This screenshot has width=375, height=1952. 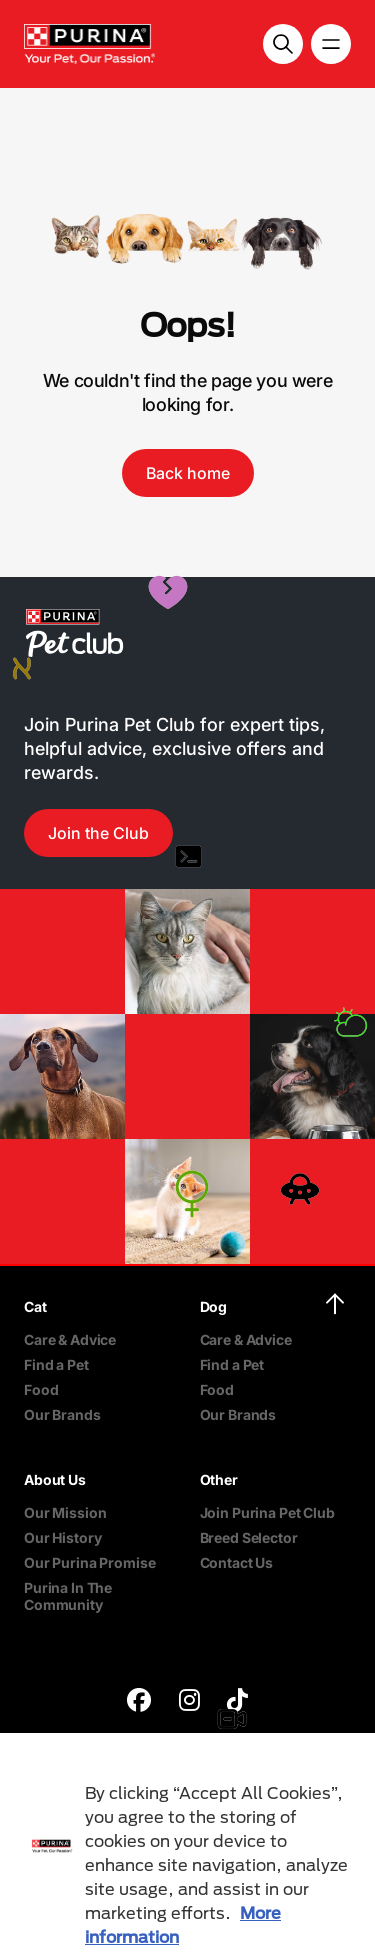 I want to click on view current weather conditions, so click(x=350, y=1022).